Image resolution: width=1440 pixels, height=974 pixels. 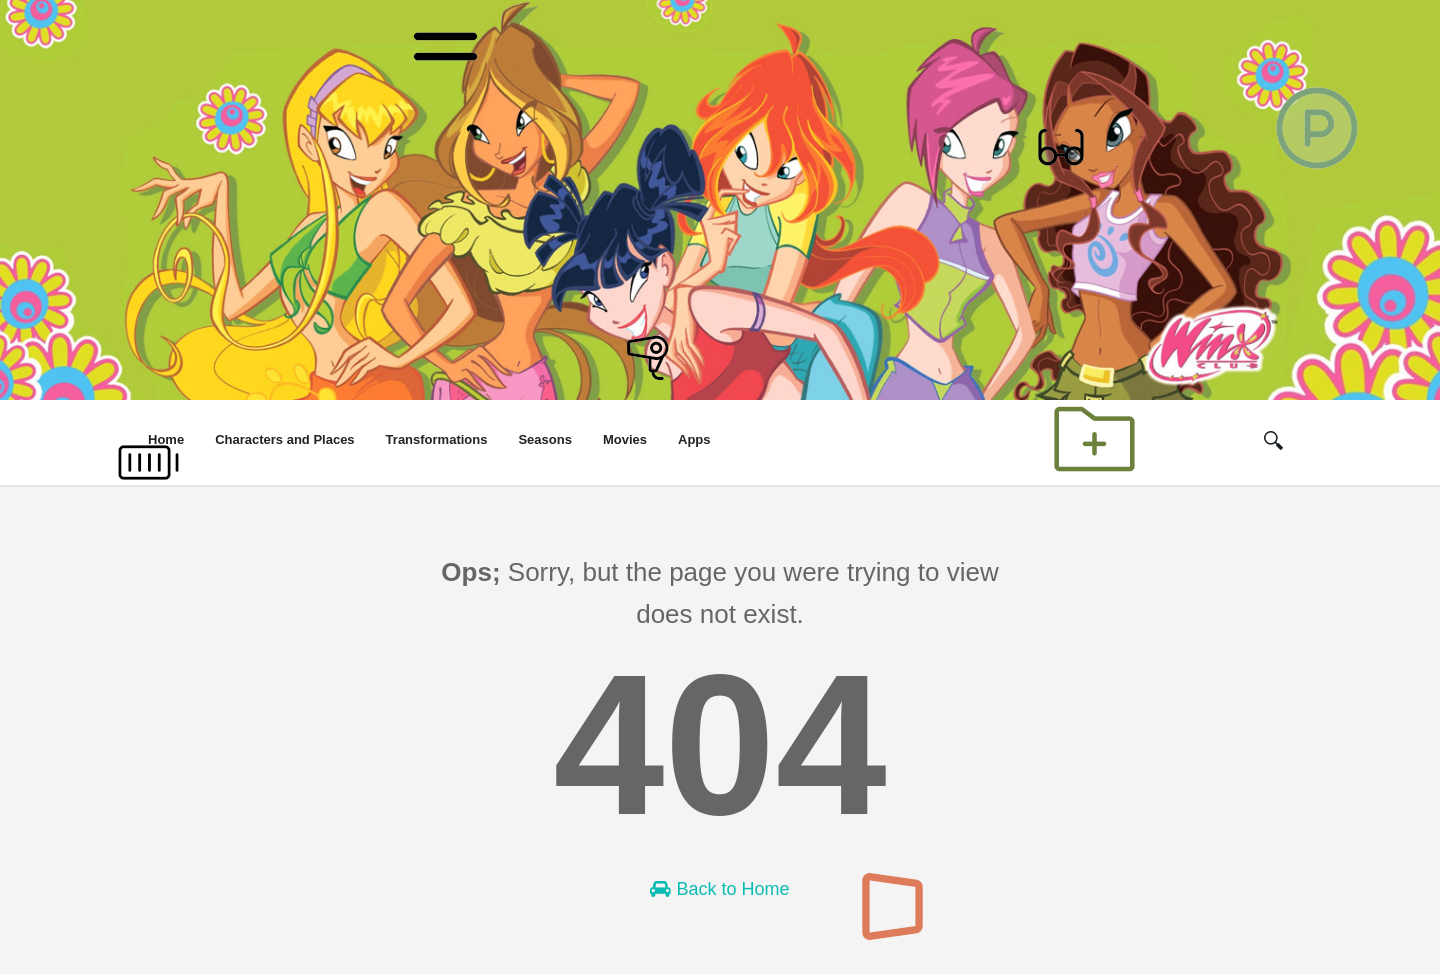 I want to click on adjust perspective or 3D view settings, so click(x=892, y=906).